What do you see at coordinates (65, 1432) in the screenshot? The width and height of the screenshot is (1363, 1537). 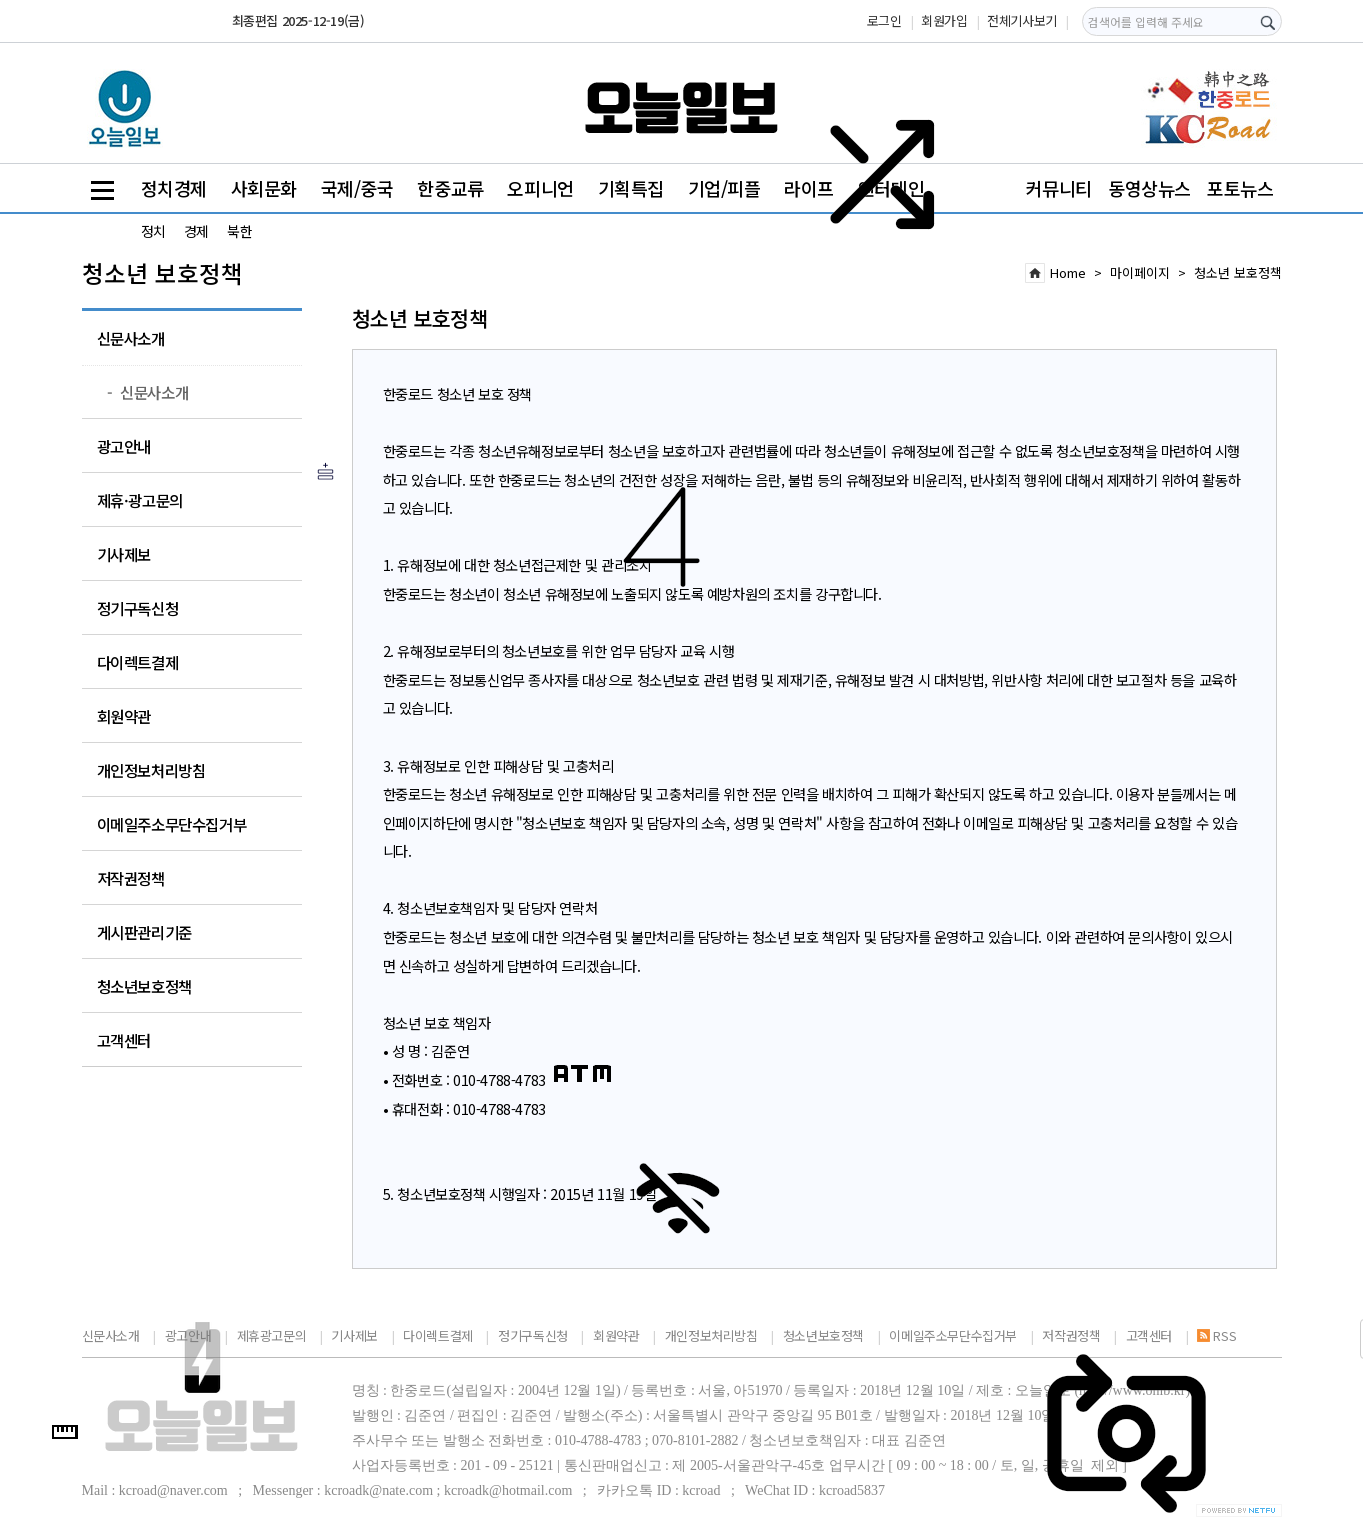 I see `access ruler or measurement tool` at bounding box center [65, 1432].